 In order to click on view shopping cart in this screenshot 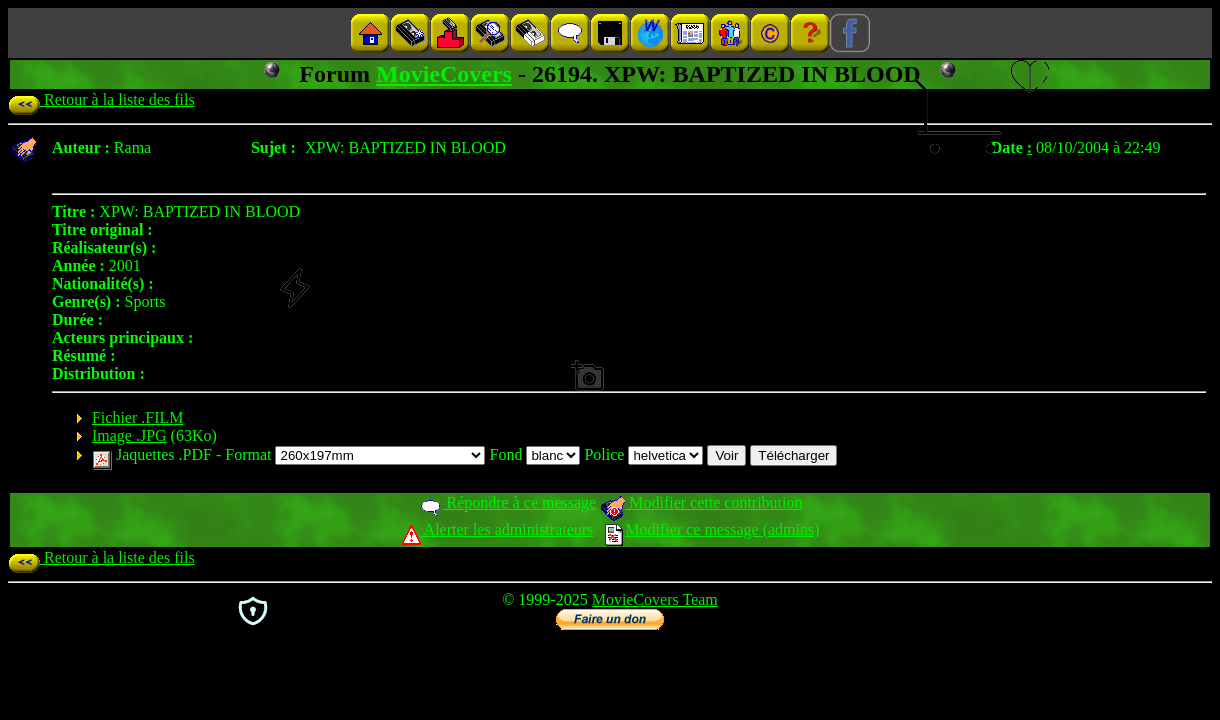, I will do `click(956, 111)`.